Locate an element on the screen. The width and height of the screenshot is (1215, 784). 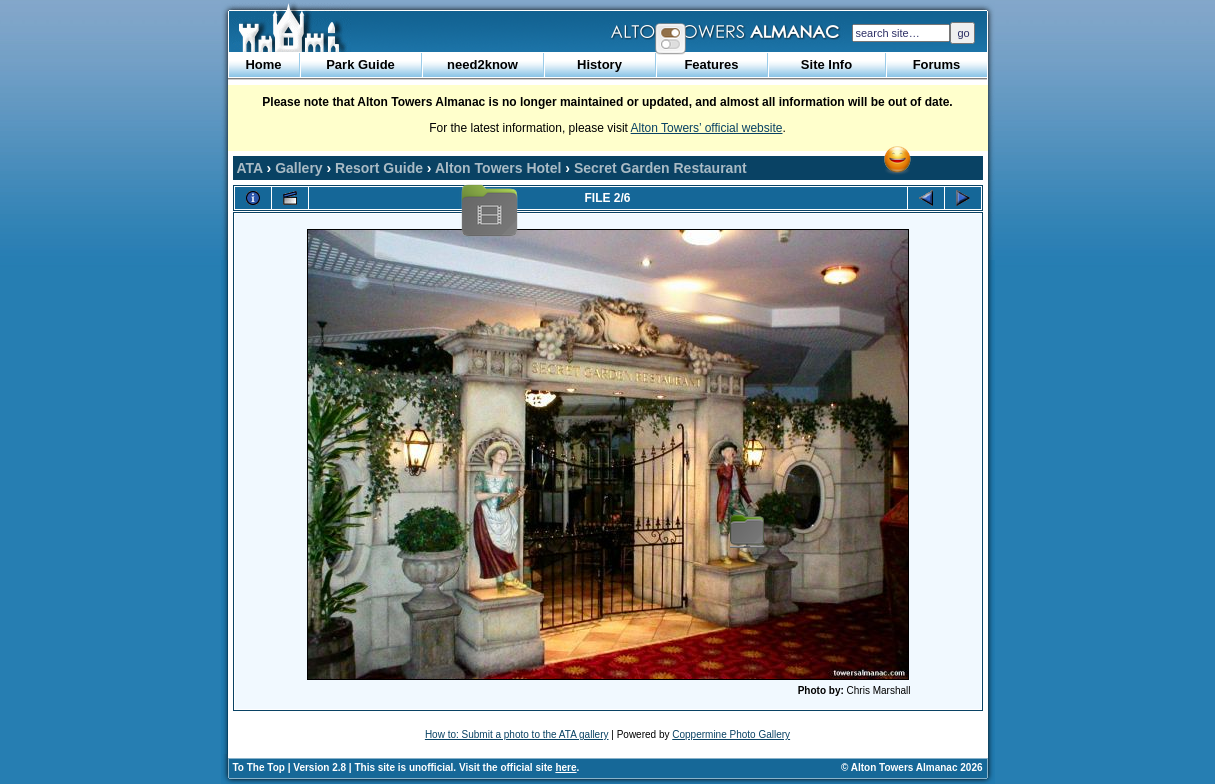
open your videos folder is located at coordinates (489, 210).